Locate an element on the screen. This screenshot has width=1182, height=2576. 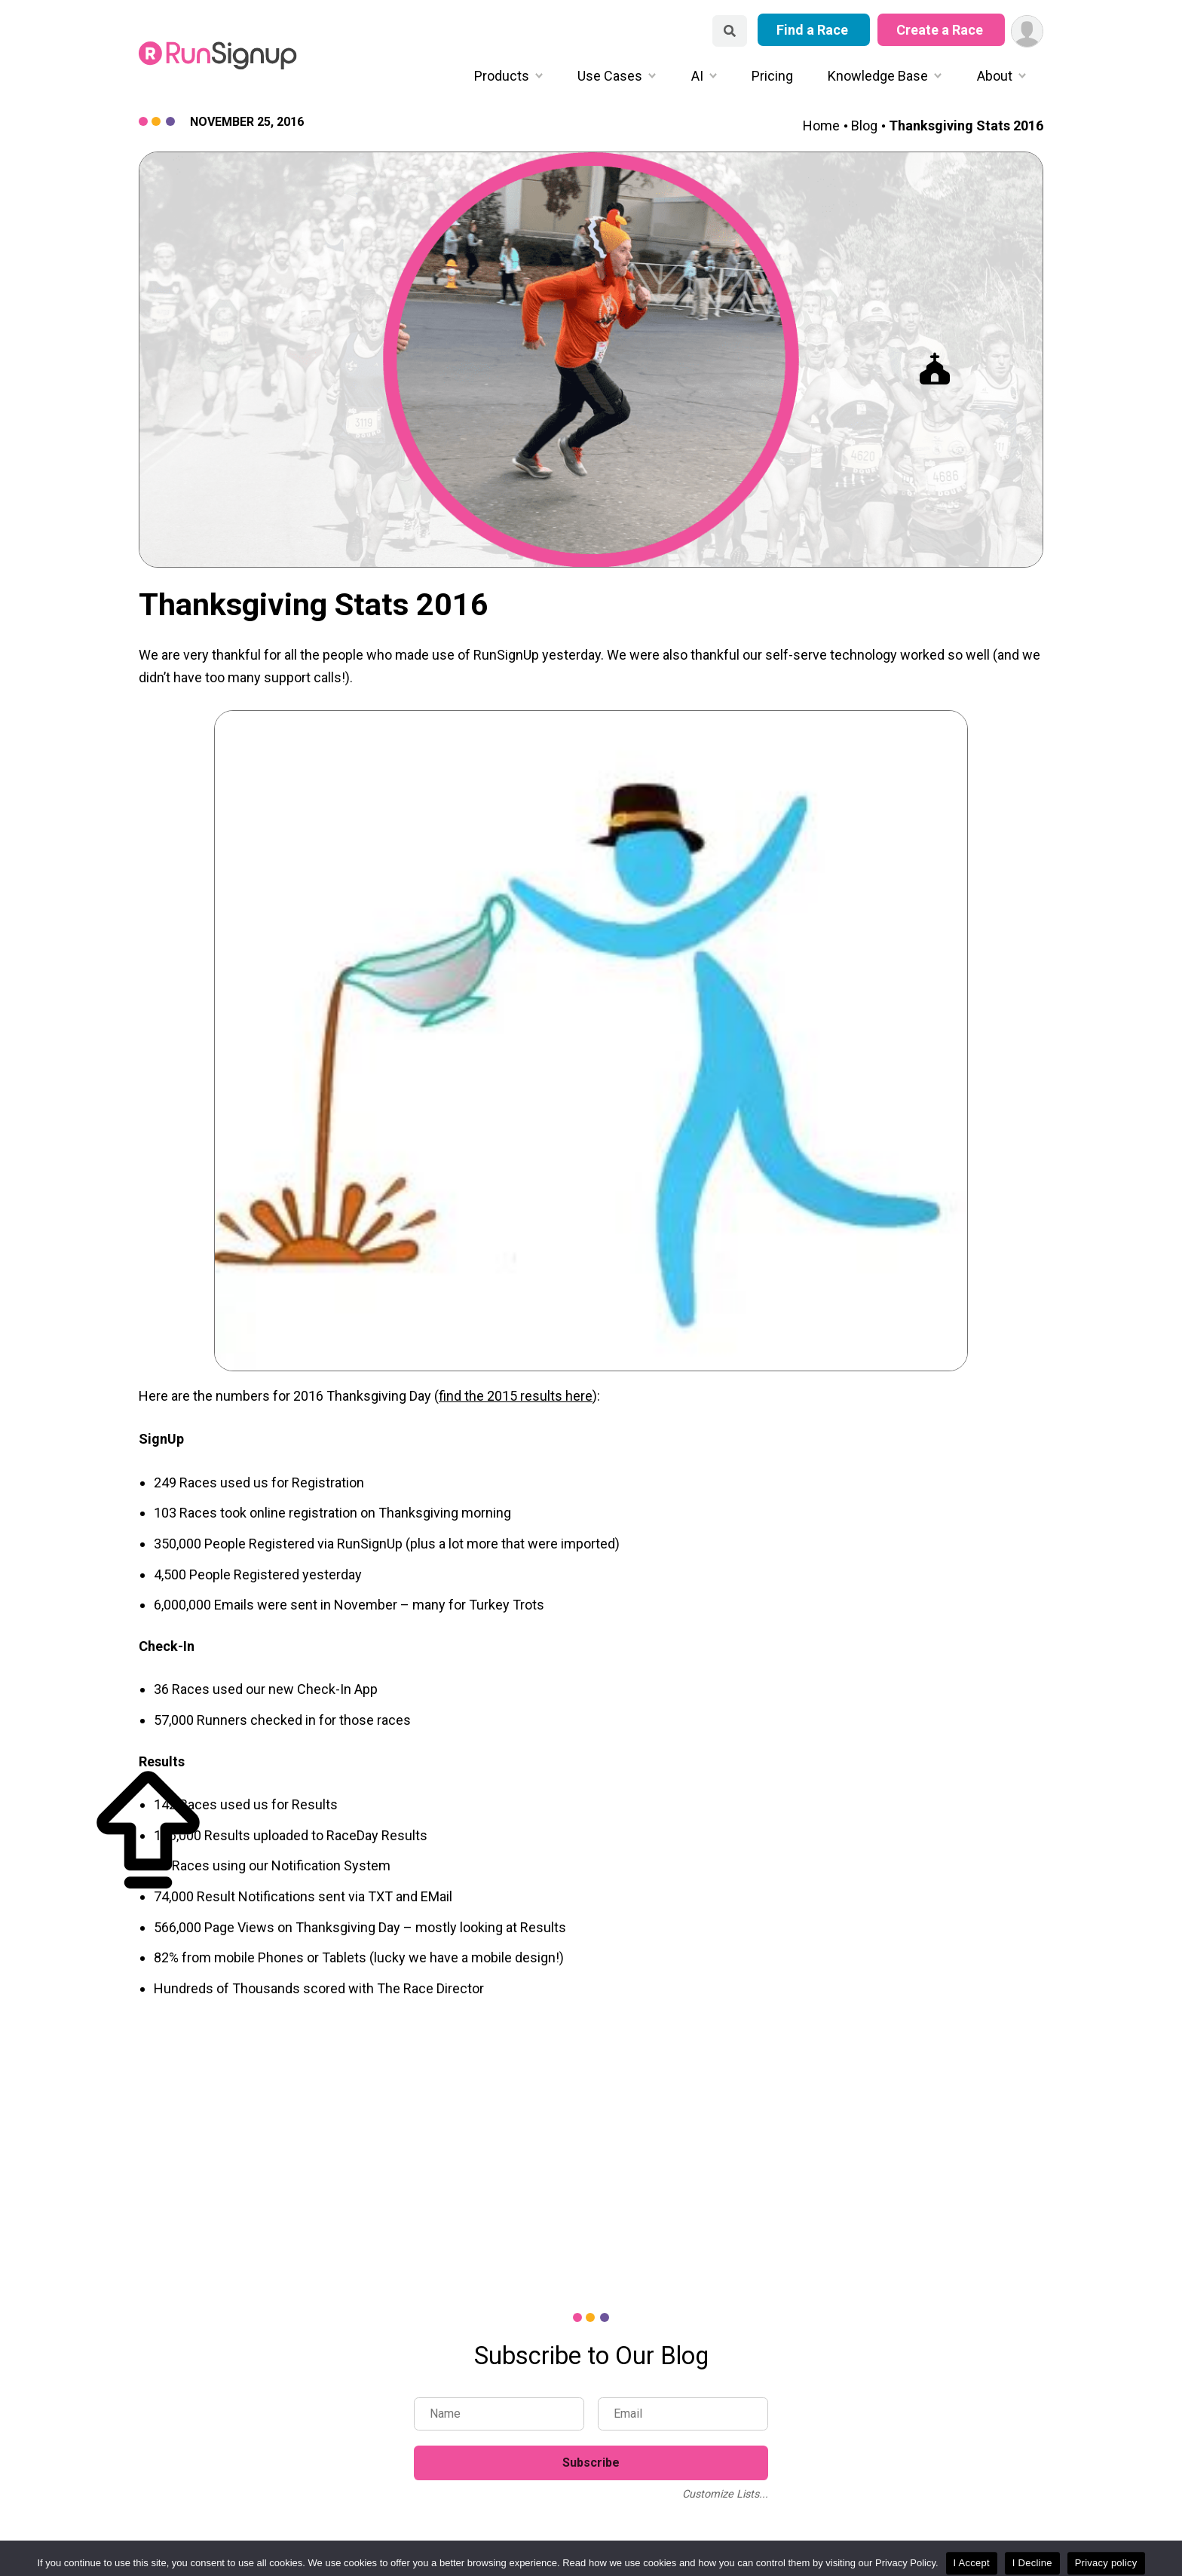
upload a file or document is located at coordinates (148, 1828).